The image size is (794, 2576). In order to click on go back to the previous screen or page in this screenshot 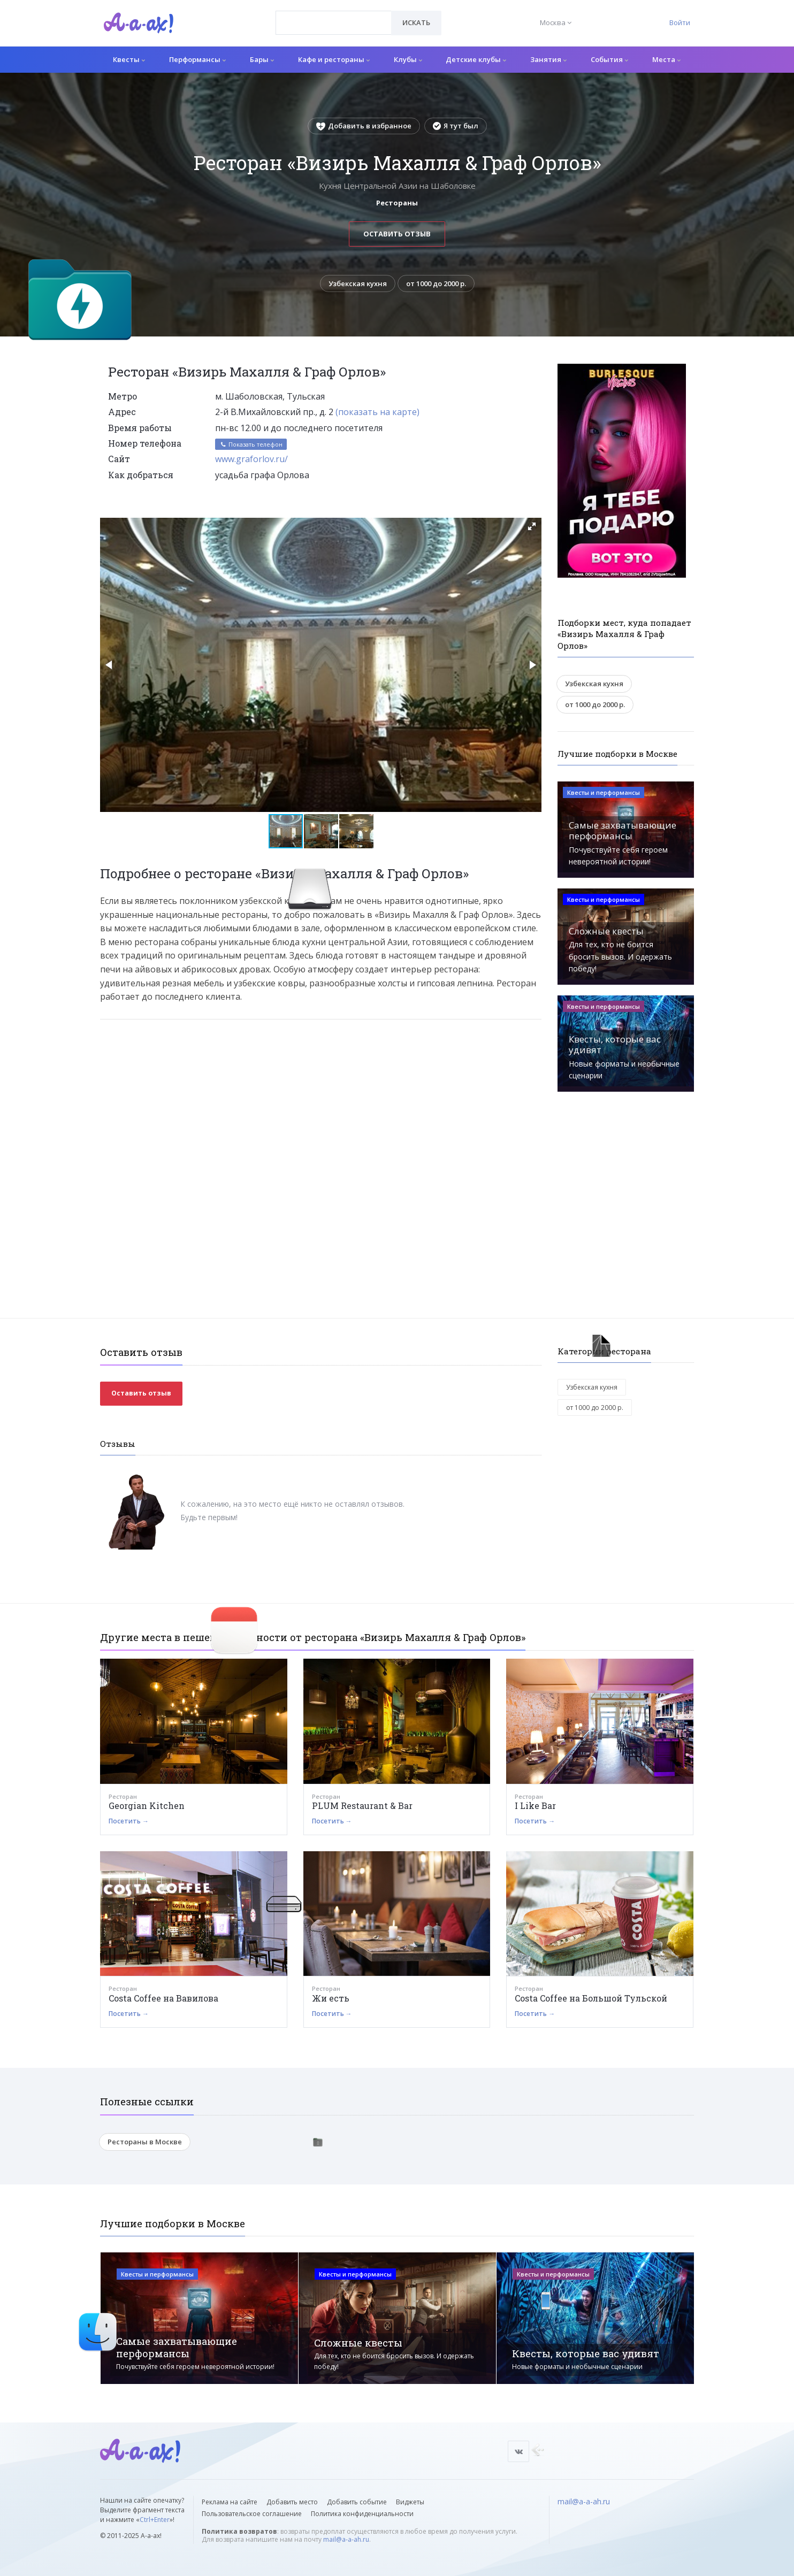, I will do `click(538, 2450)`.